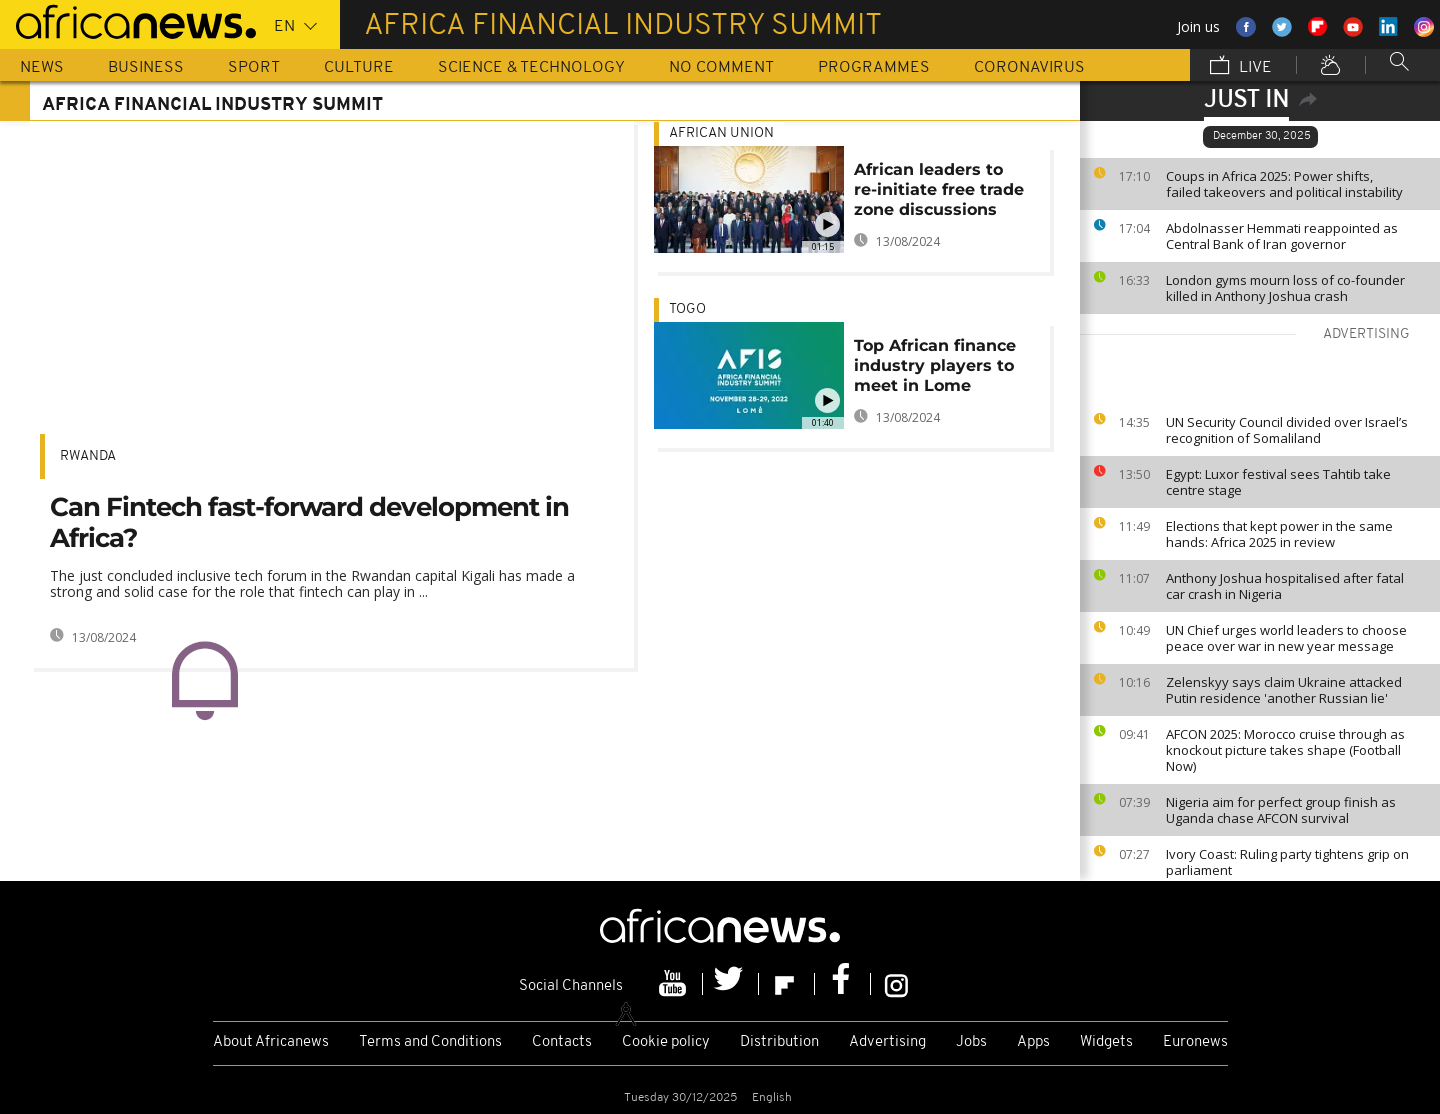 The width and height of the screenshot is (1440, 1114). What do you see at coordinates (626, 1014) in the screenshot?
I see `access drawing compass tool` at bounding box center [626, 1014].